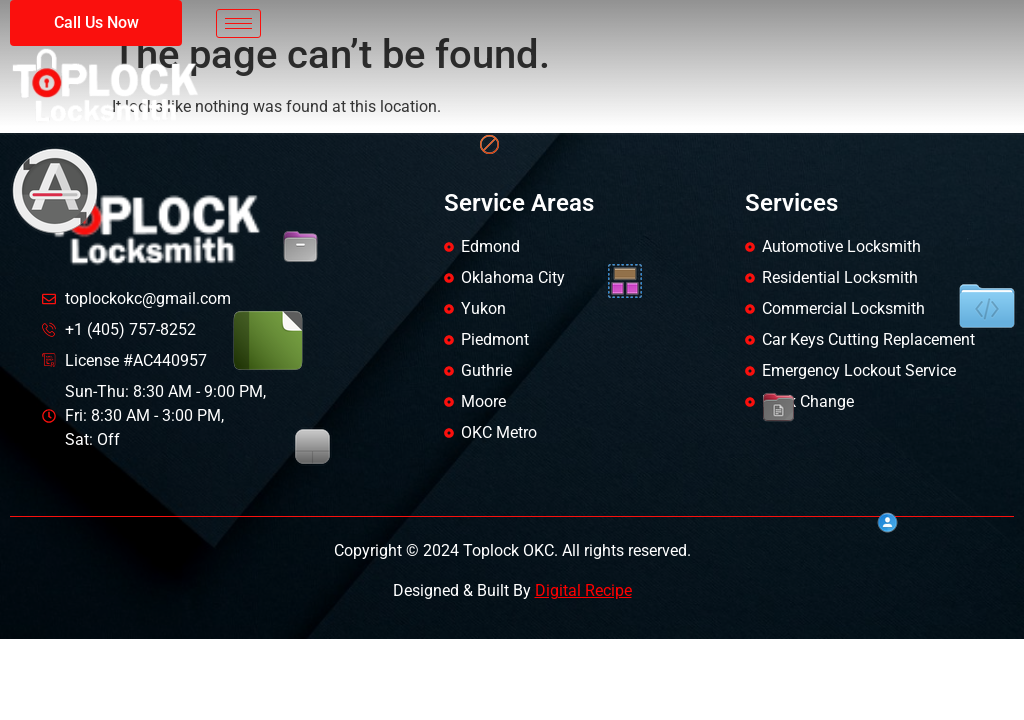 This screenshot has height=720, width=1024. What do you see at coordinates (268, 338) in the screenshot?
I see `change desktop wallpaper settings` at bounding box center [268, 338].